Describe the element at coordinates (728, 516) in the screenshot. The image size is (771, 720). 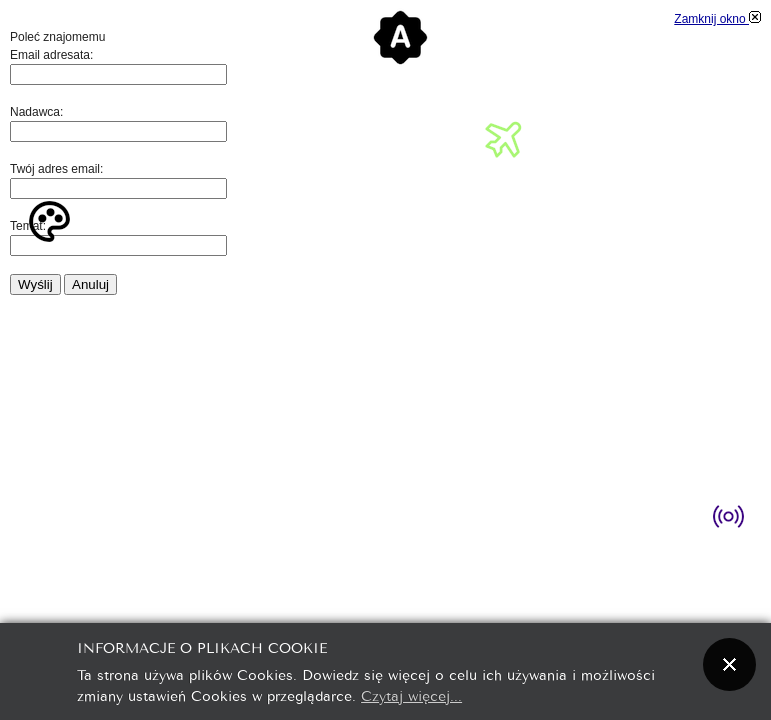
I see `start a live broadcast or stream` at that location.